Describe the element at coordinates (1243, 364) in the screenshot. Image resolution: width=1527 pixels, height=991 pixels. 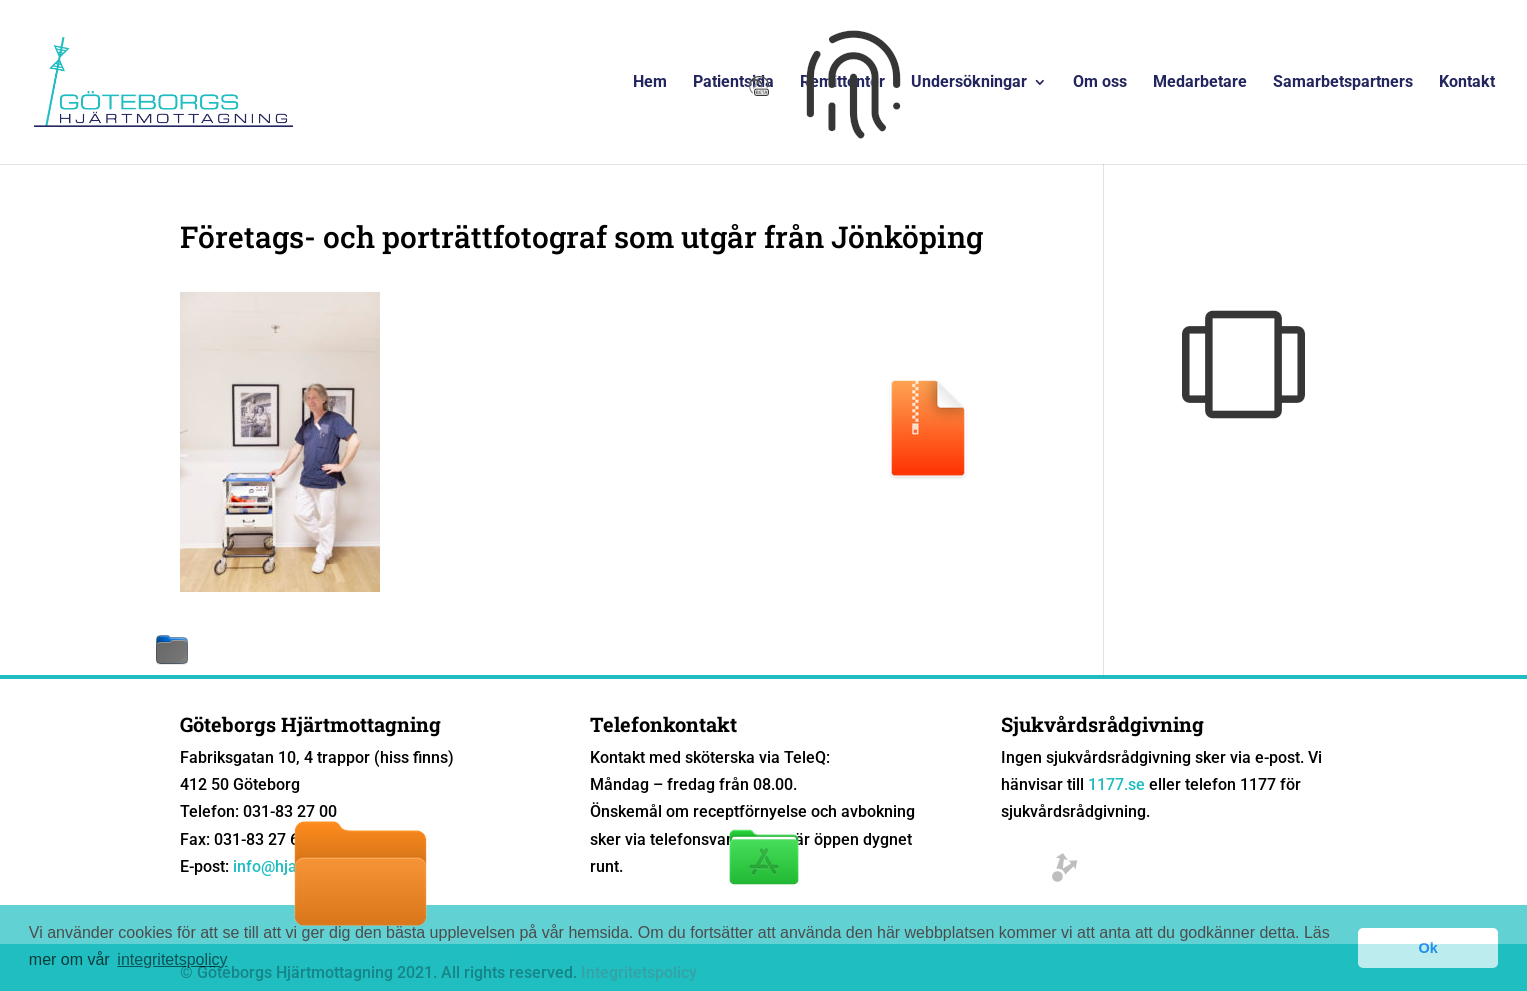
I see `access multitasking or window management settings` at that location.